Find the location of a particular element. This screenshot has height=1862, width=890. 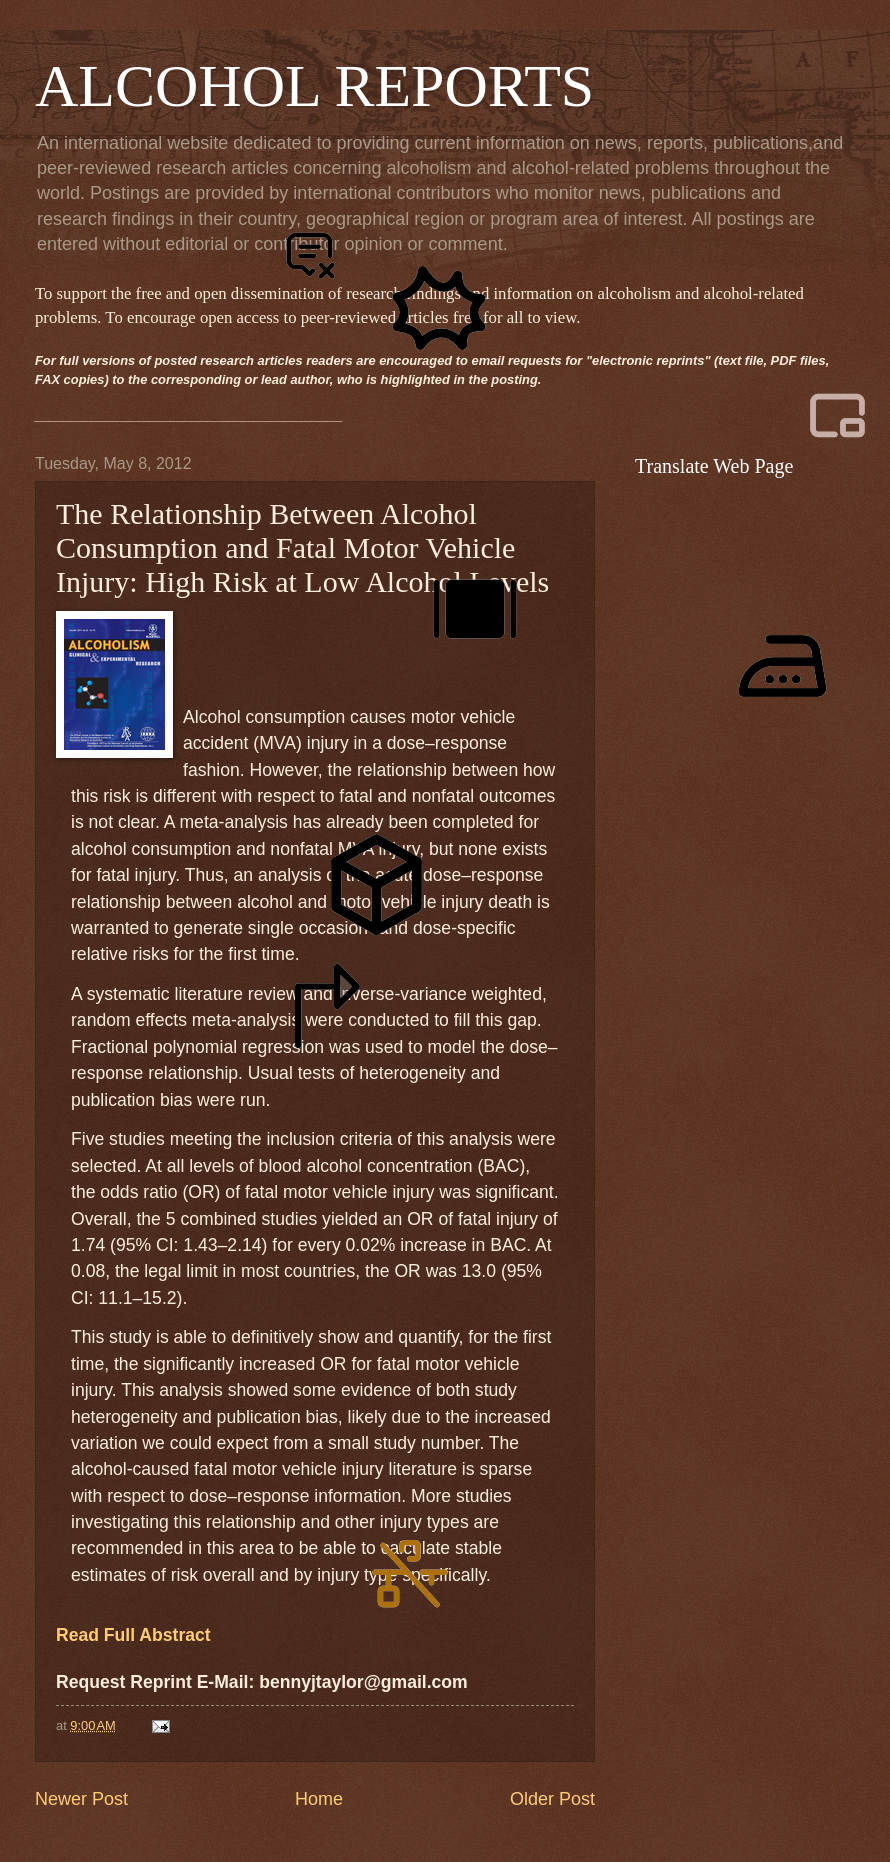

delete a message or conversation is located at coordinates (309, 253).